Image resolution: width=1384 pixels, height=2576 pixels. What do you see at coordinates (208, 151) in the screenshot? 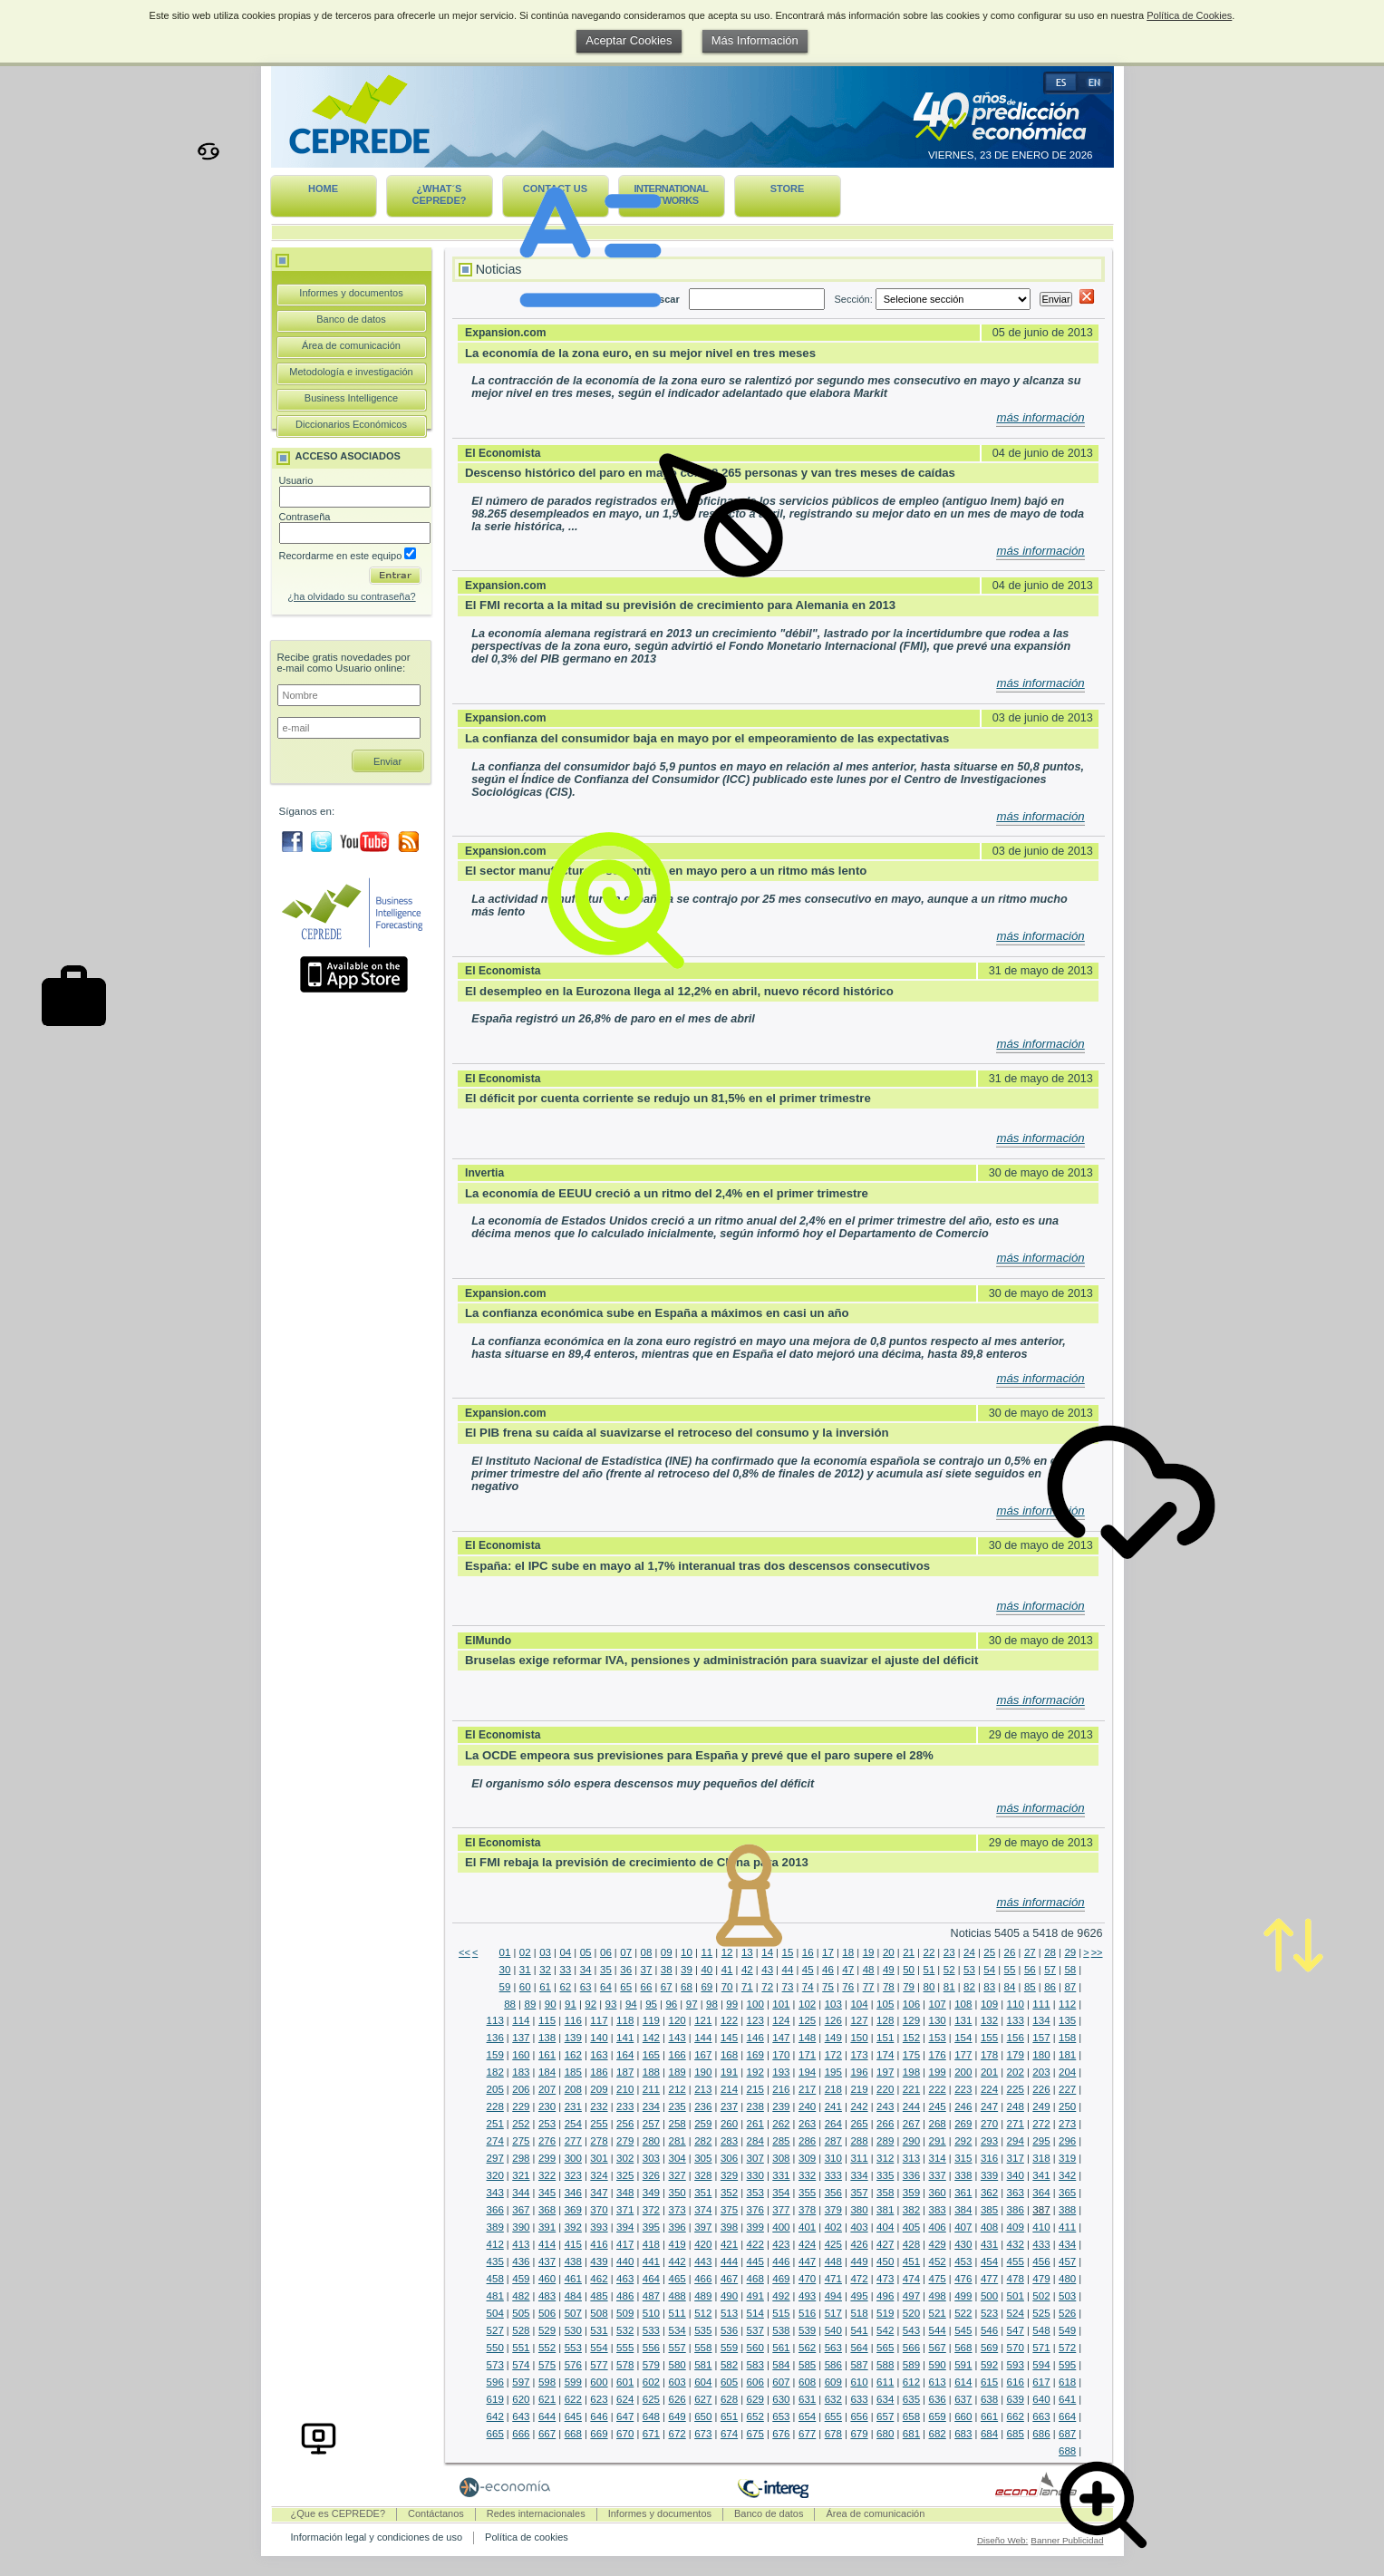
I see `indicates cancer zodiac sign` at bounding box center [208, 151].